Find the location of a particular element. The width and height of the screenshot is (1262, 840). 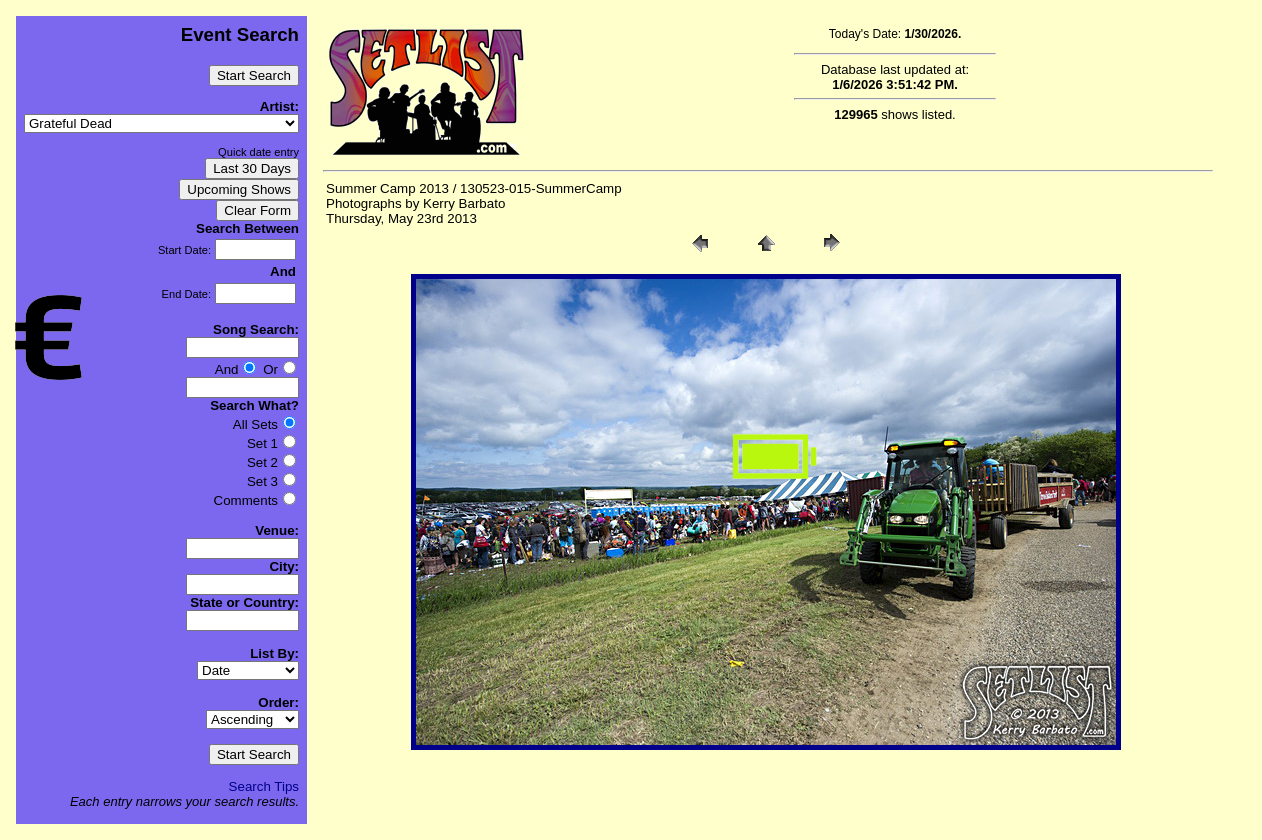

view prices in euros is located at coordinates (48, 337).